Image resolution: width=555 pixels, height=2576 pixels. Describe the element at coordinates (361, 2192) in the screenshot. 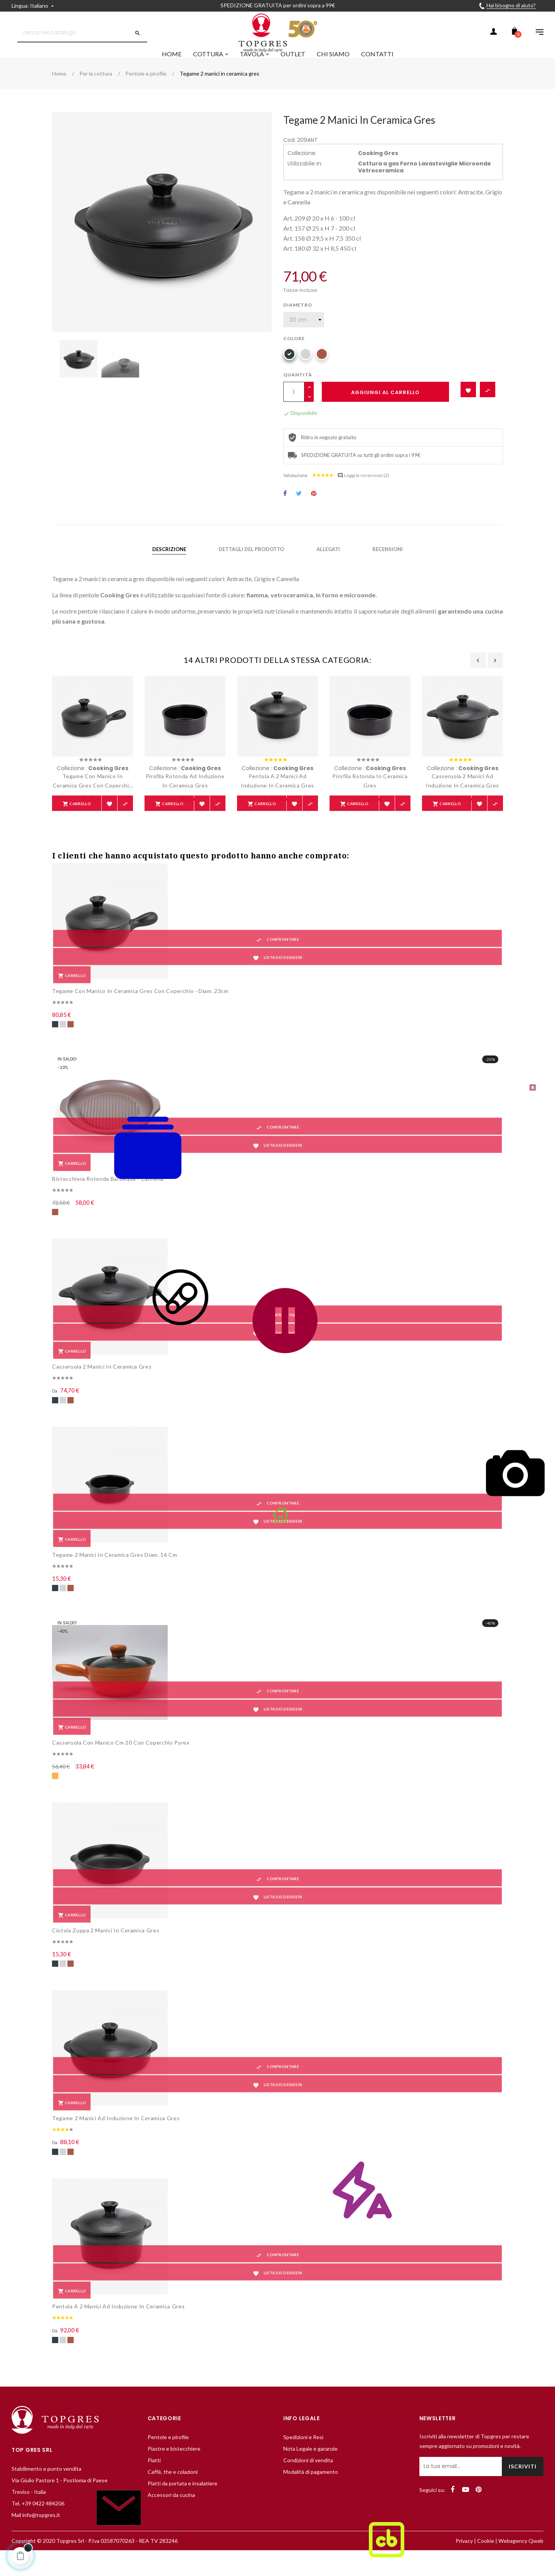

I see `auto-enhance or quick optimize content` at that location.